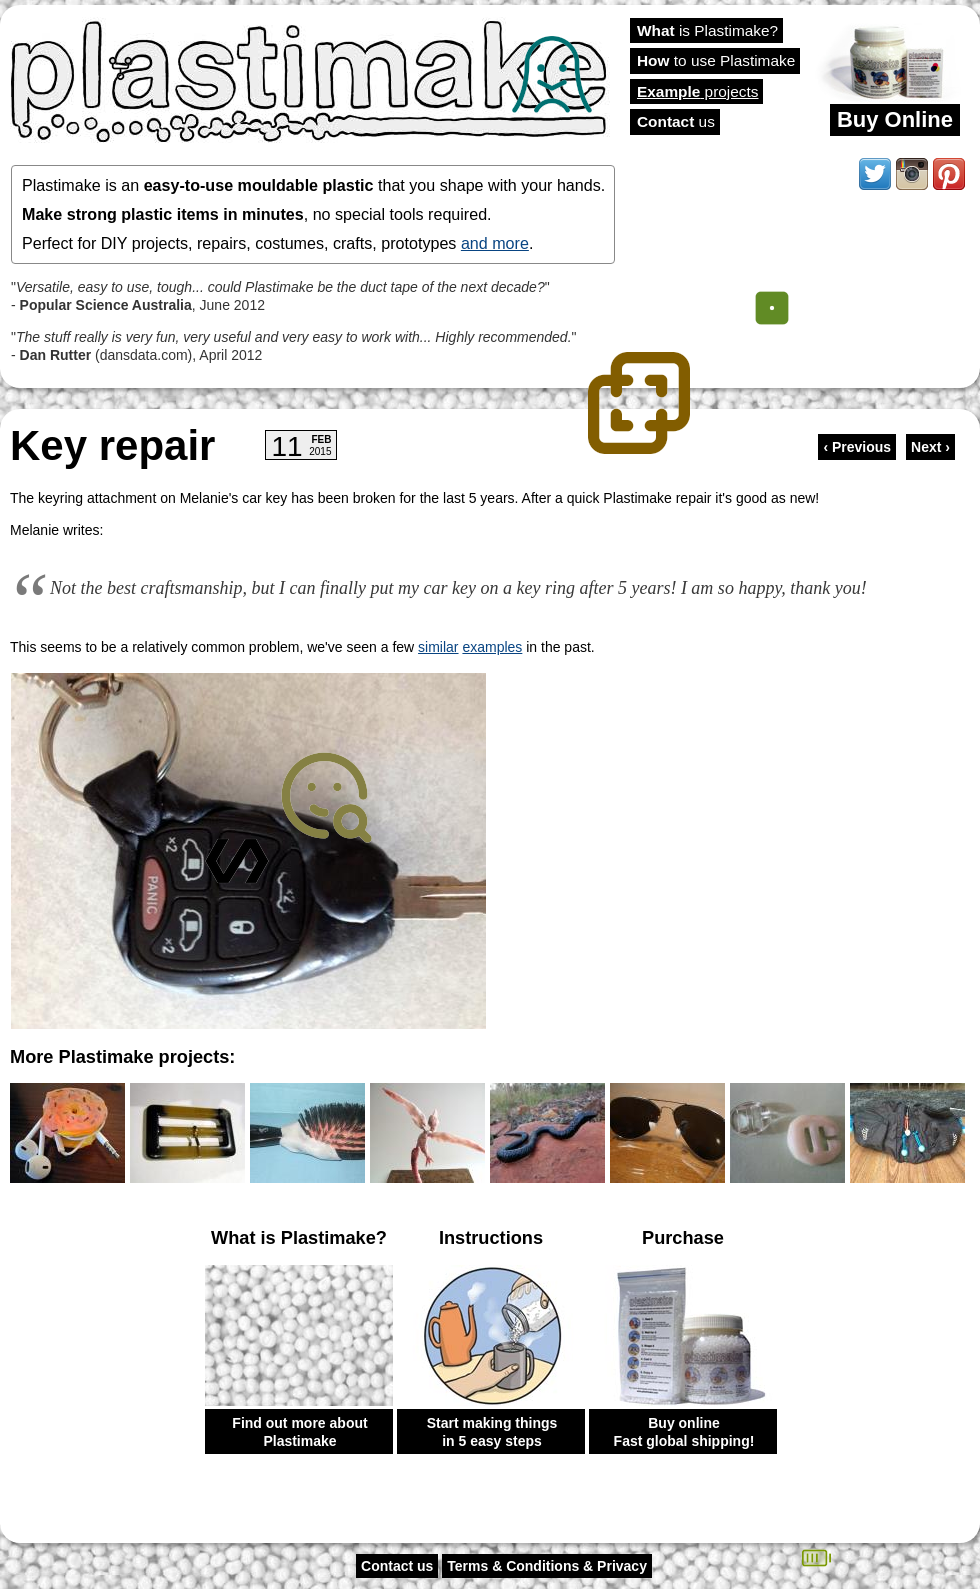 The height and width of the screenshot is (1589, 980). I want to click on search for emotions or mood filters, so click(324, 795).